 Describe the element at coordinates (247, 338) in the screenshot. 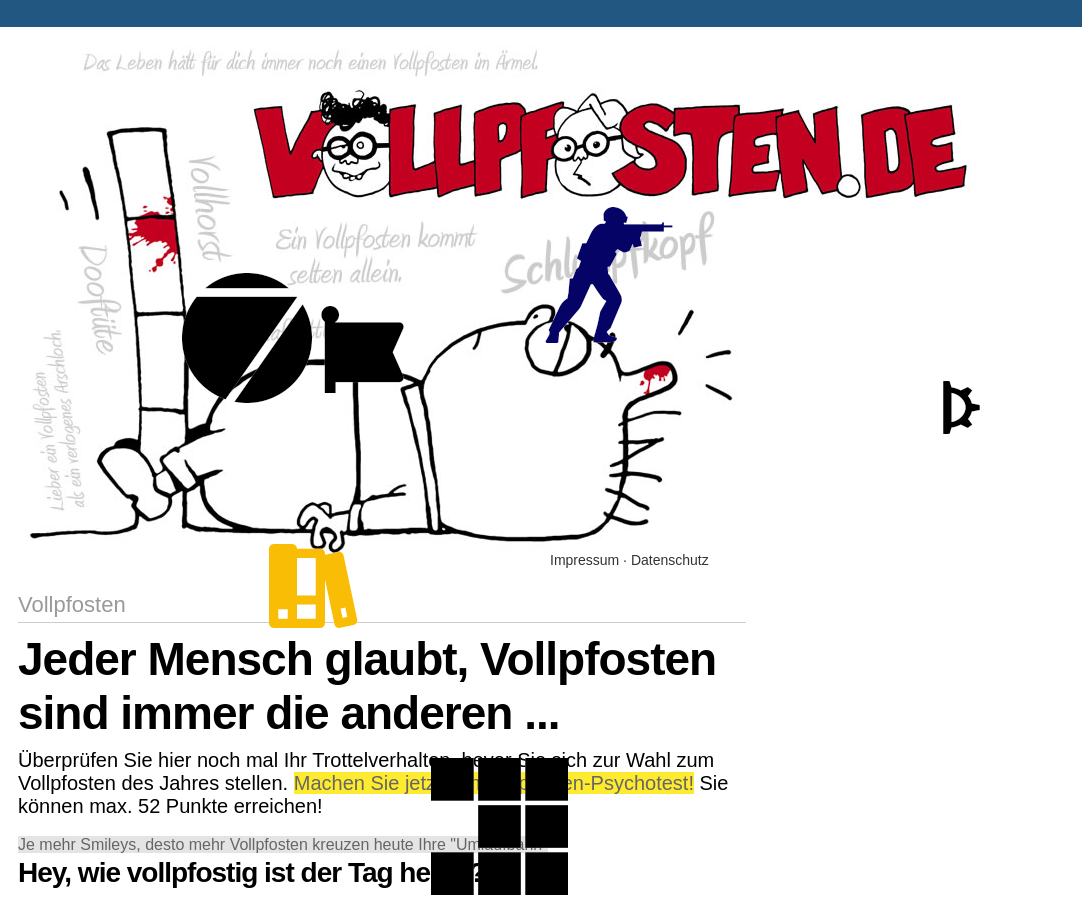

I see `Framework7 mobile framework logo` at that location.